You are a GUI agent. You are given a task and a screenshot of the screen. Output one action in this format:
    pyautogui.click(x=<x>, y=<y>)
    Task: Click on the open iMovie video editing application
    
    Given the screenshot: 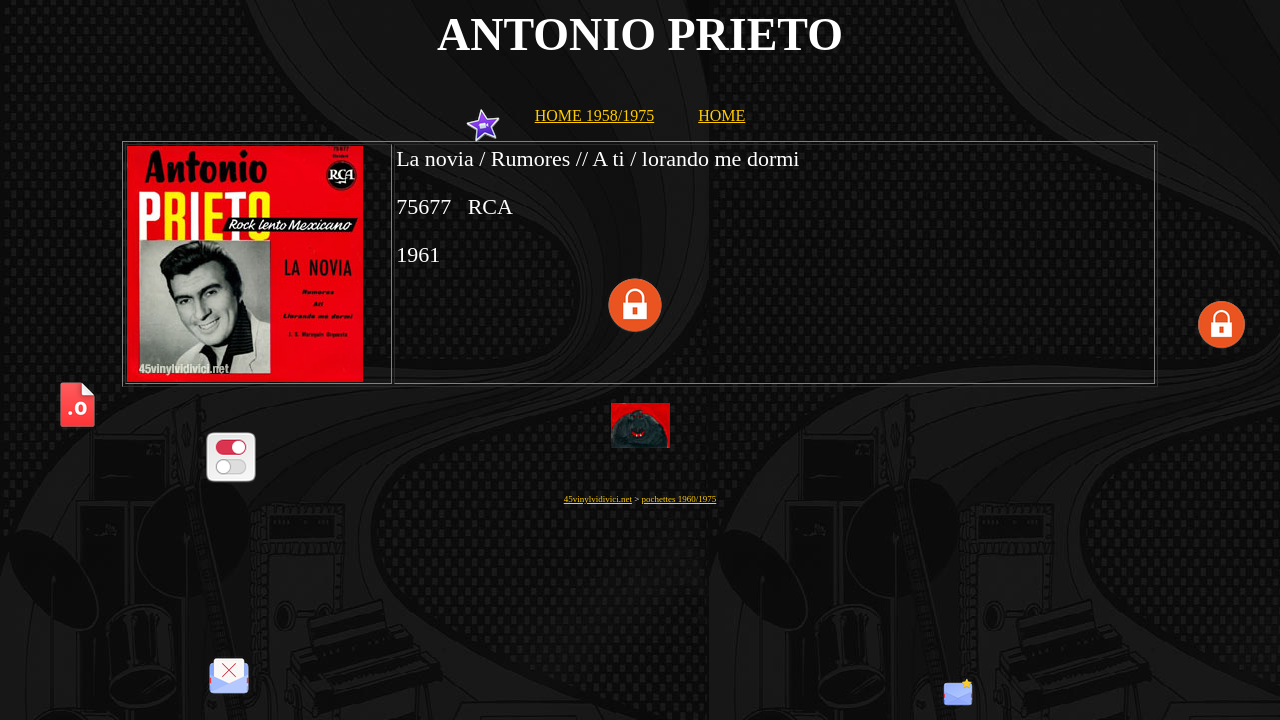 What is the action you would take?
    pyautogui.click(x=483, y=126)
    